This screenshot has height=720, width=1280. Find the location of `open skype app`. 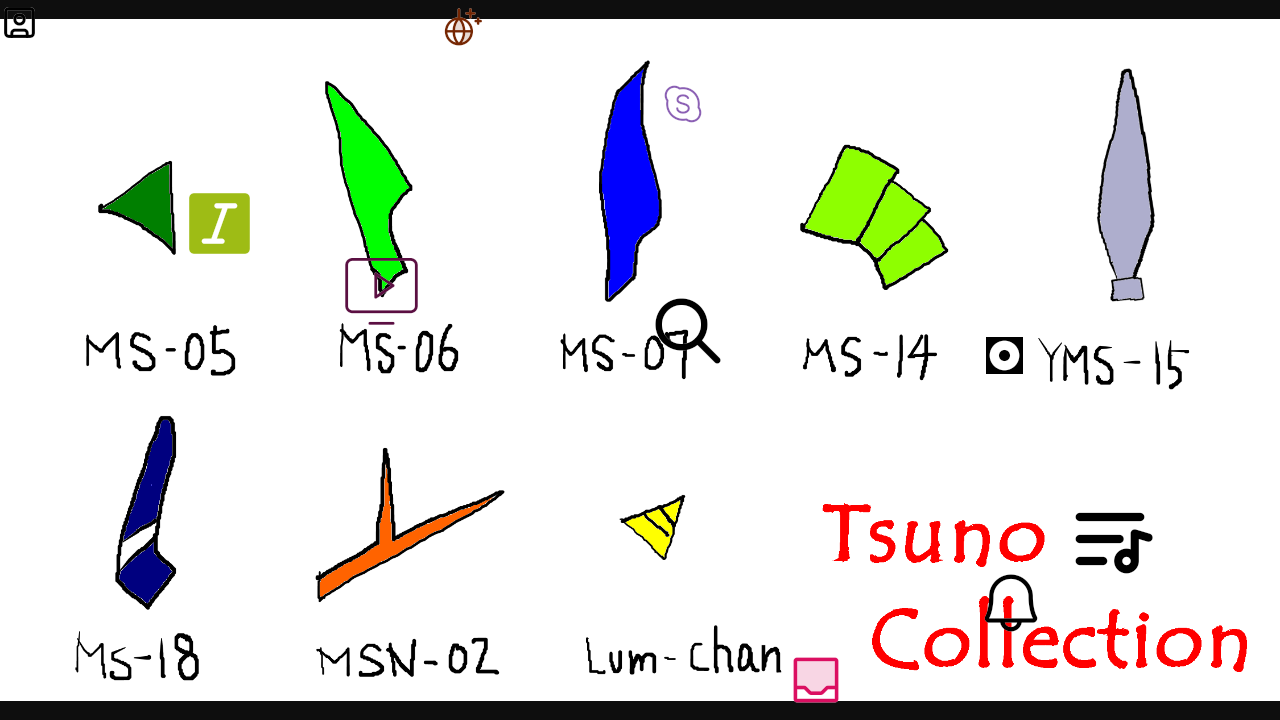

open skype app is located at coordinates (683, 104).